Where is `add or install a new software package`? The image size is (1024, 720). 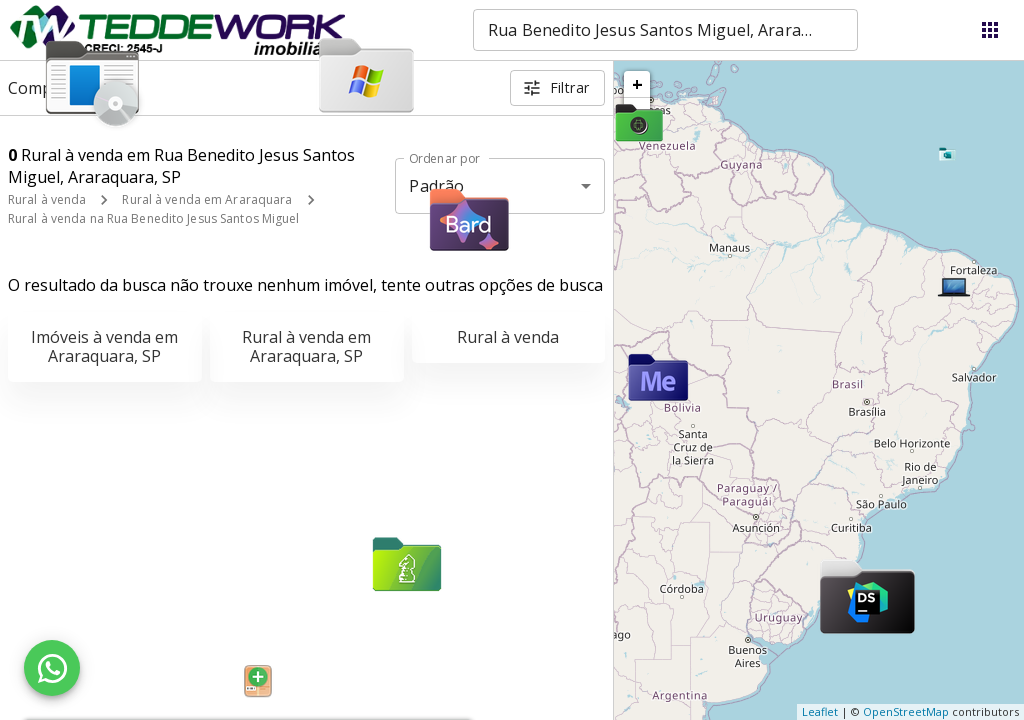 add or install a new software package is located at coordinates (258, 681).